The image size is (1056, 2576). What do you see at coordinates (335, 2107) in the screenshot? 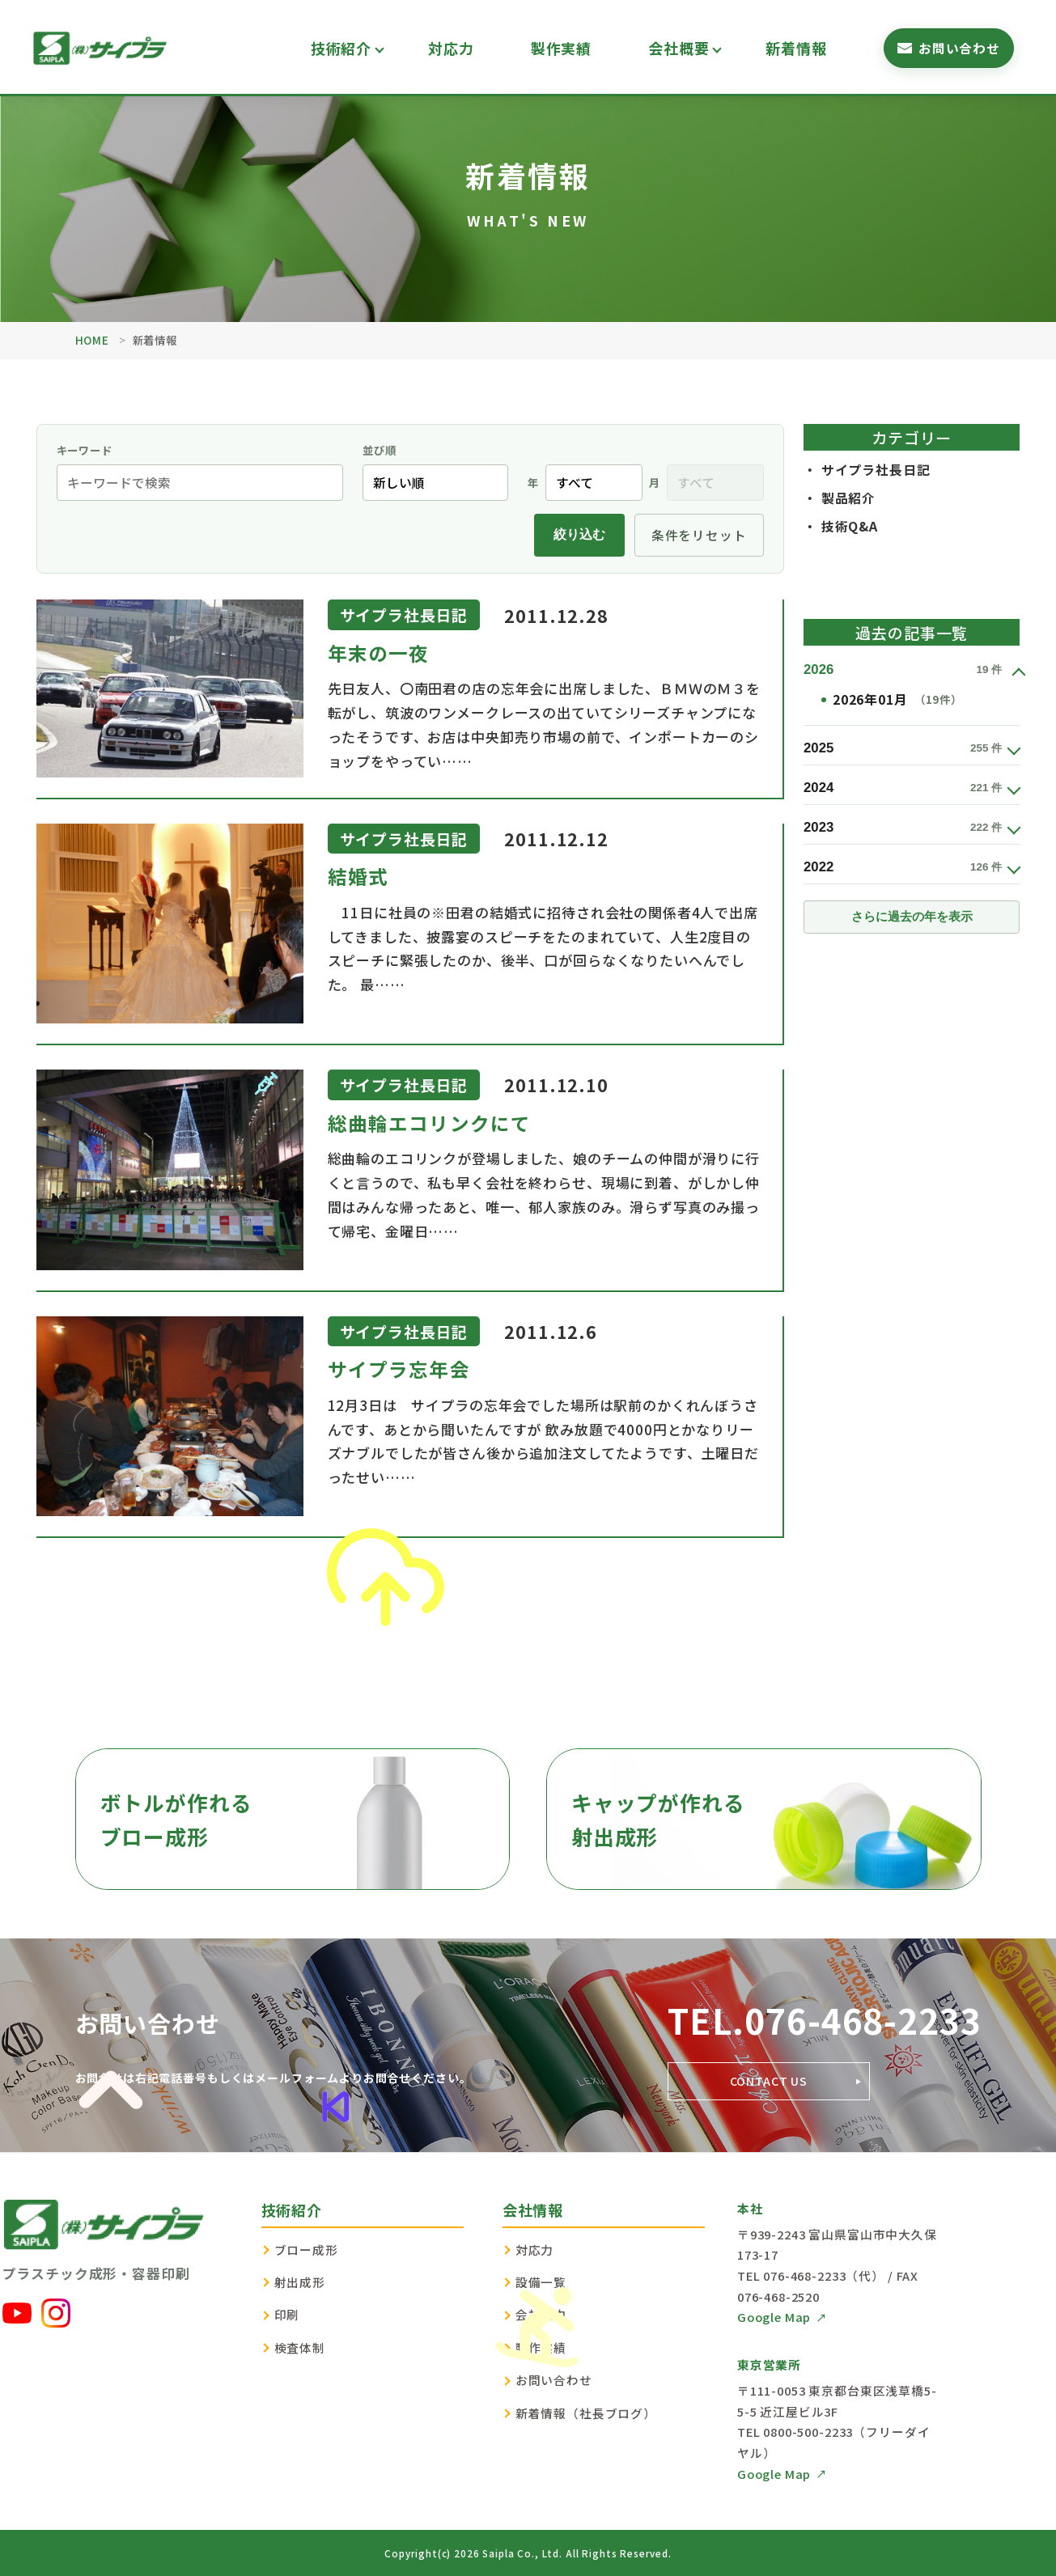
I see `skip to previous track` at bounding box center [335, 2107].